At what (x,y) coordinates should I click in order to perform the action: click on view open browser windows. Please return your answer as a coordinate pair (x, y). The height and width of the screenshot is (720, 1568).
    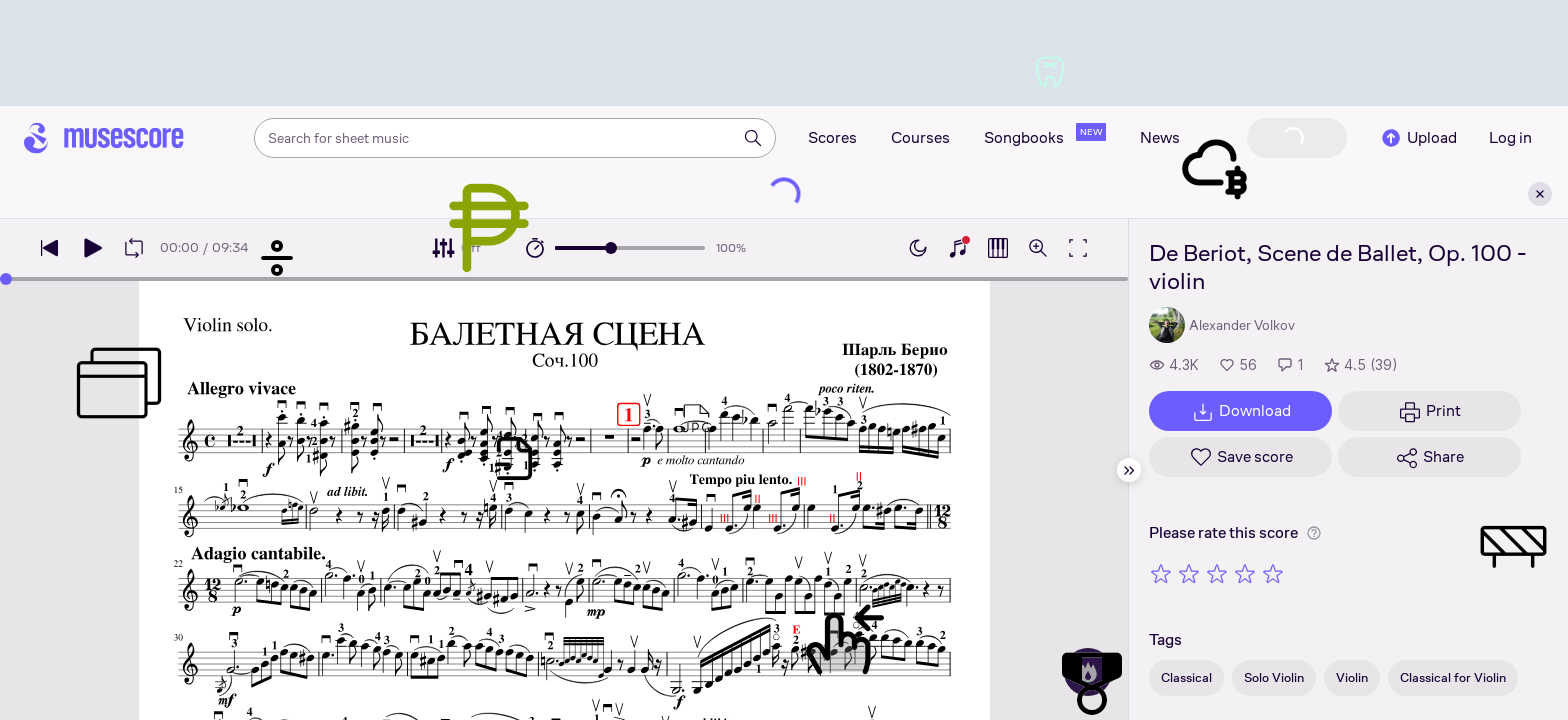
    Looking at the image, I should click on (119, 383).